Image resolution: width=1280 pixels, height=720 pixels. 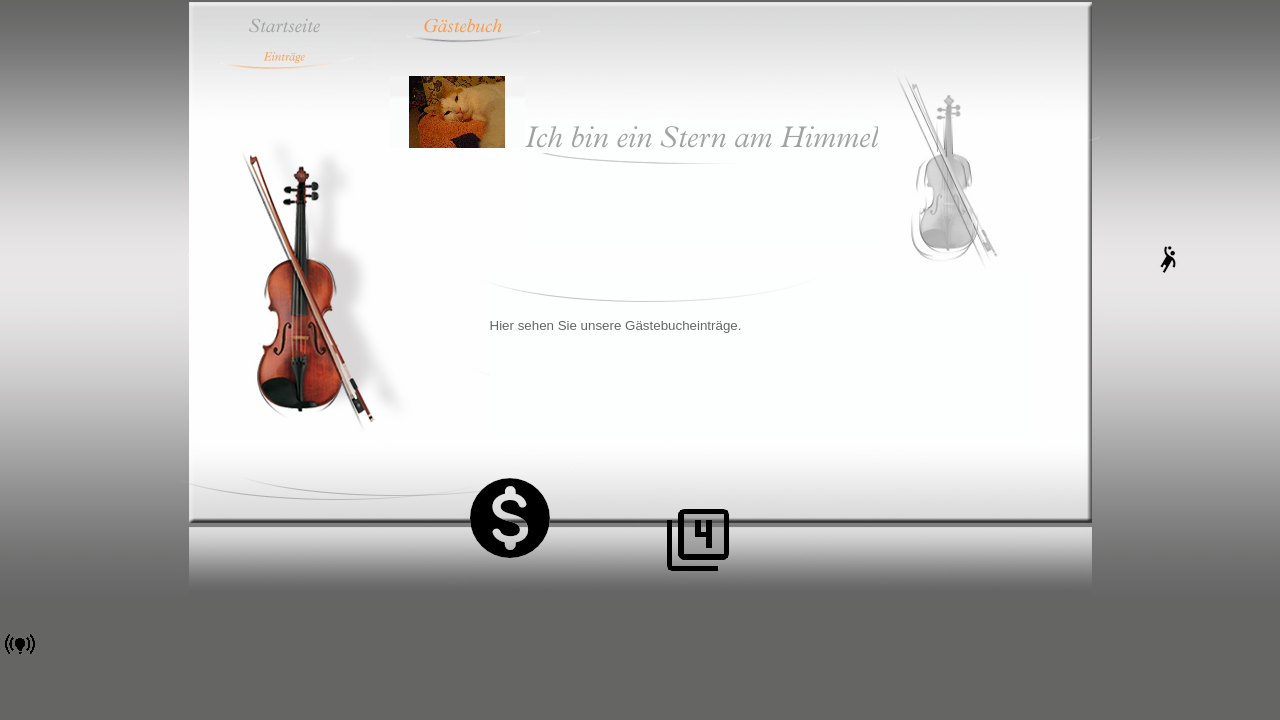 I want to click on access handball sports content, so click(x=1168, y=259).